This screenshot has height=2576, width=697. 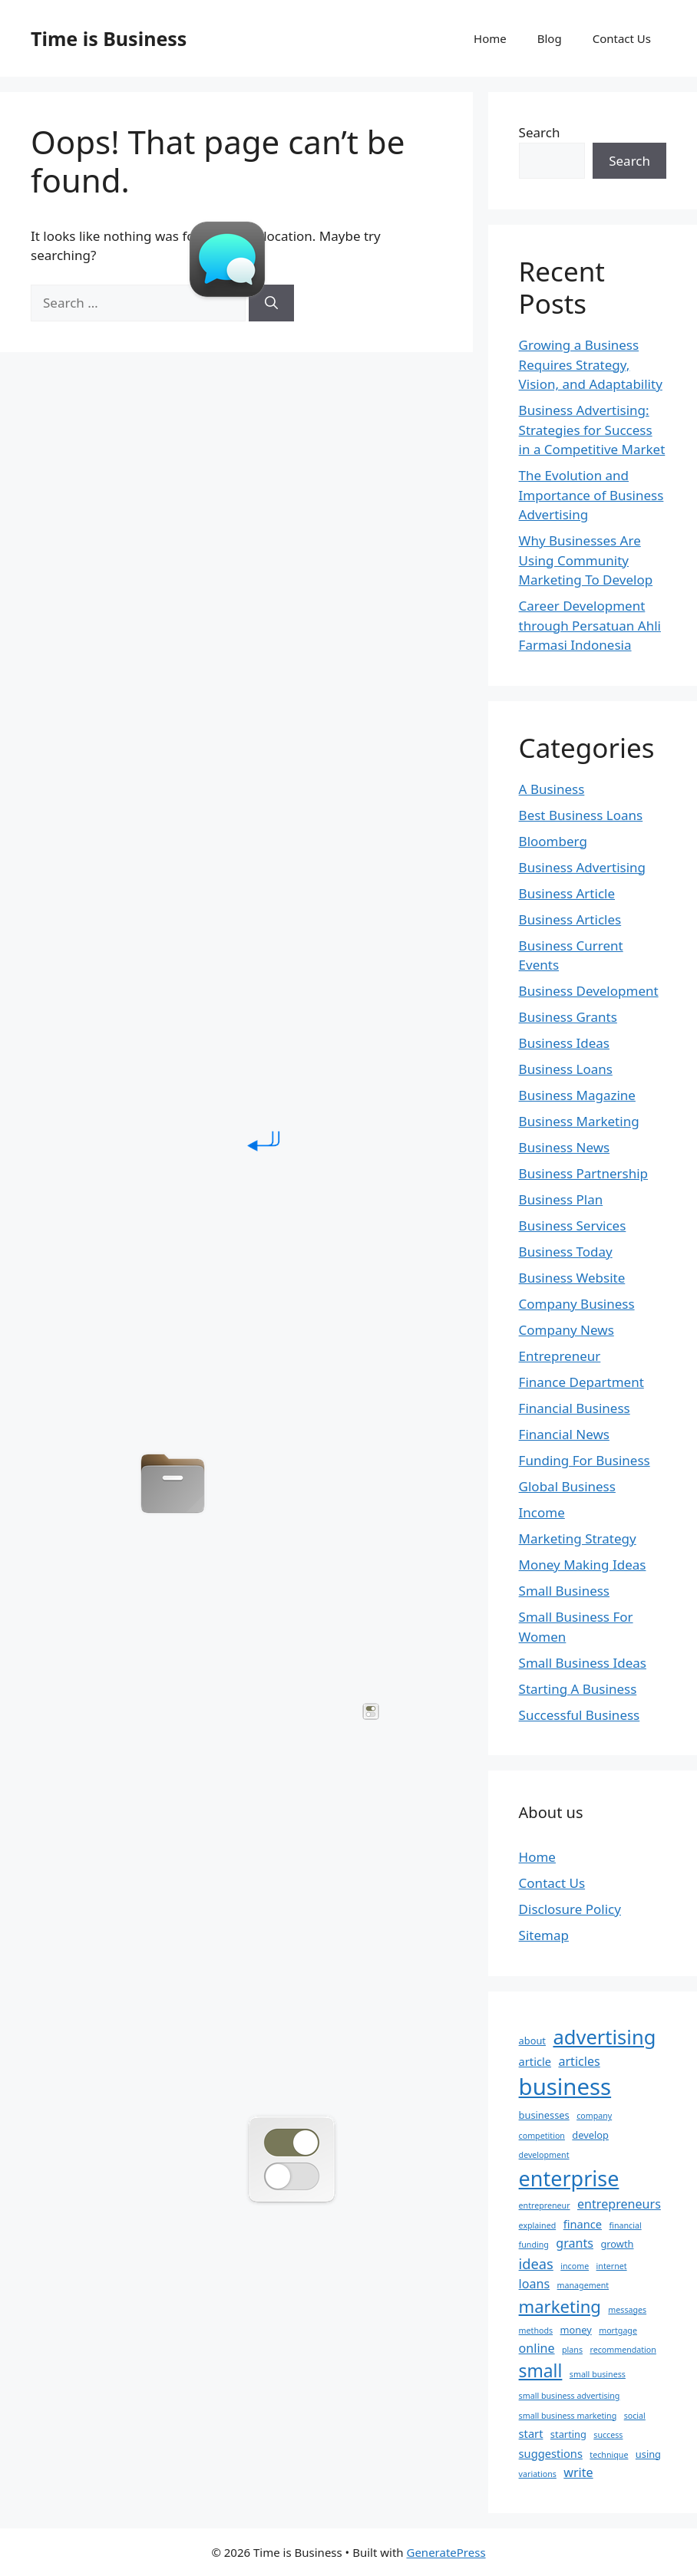 I want to click on open gnome tweaks to customize system settings, so click(x=371, y=1711).